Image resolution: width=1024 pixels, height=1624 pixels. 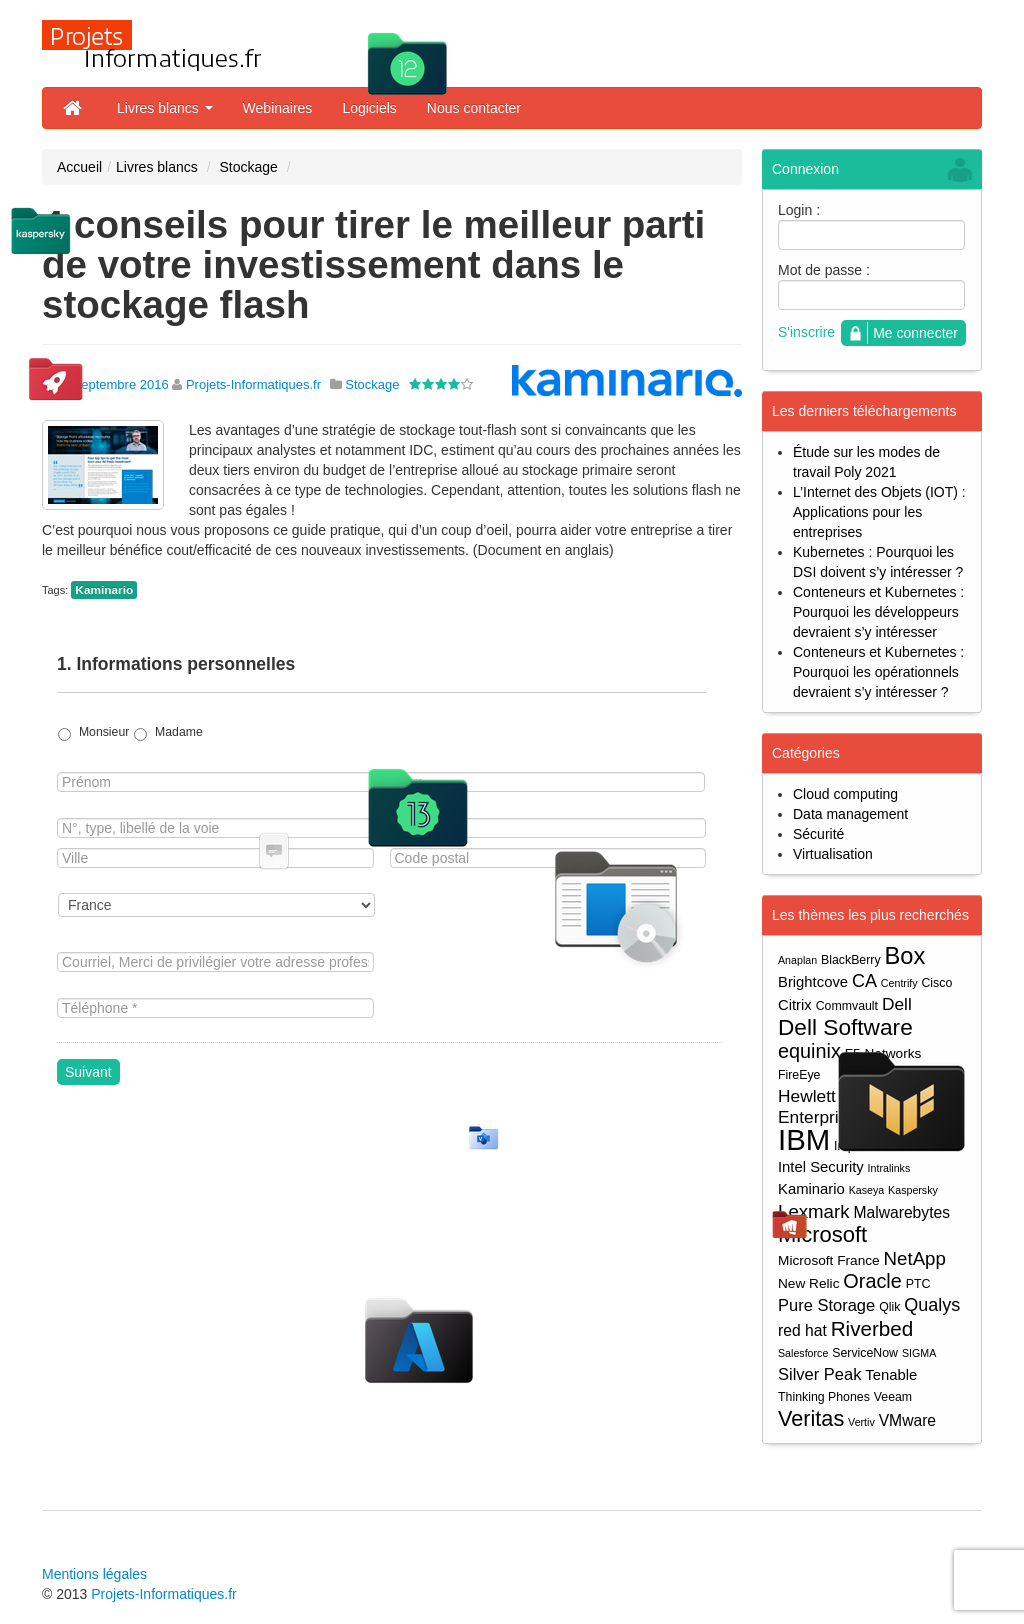 I want to click on open azure or microsoft cloud-related files, so click(x=418, y=1343).